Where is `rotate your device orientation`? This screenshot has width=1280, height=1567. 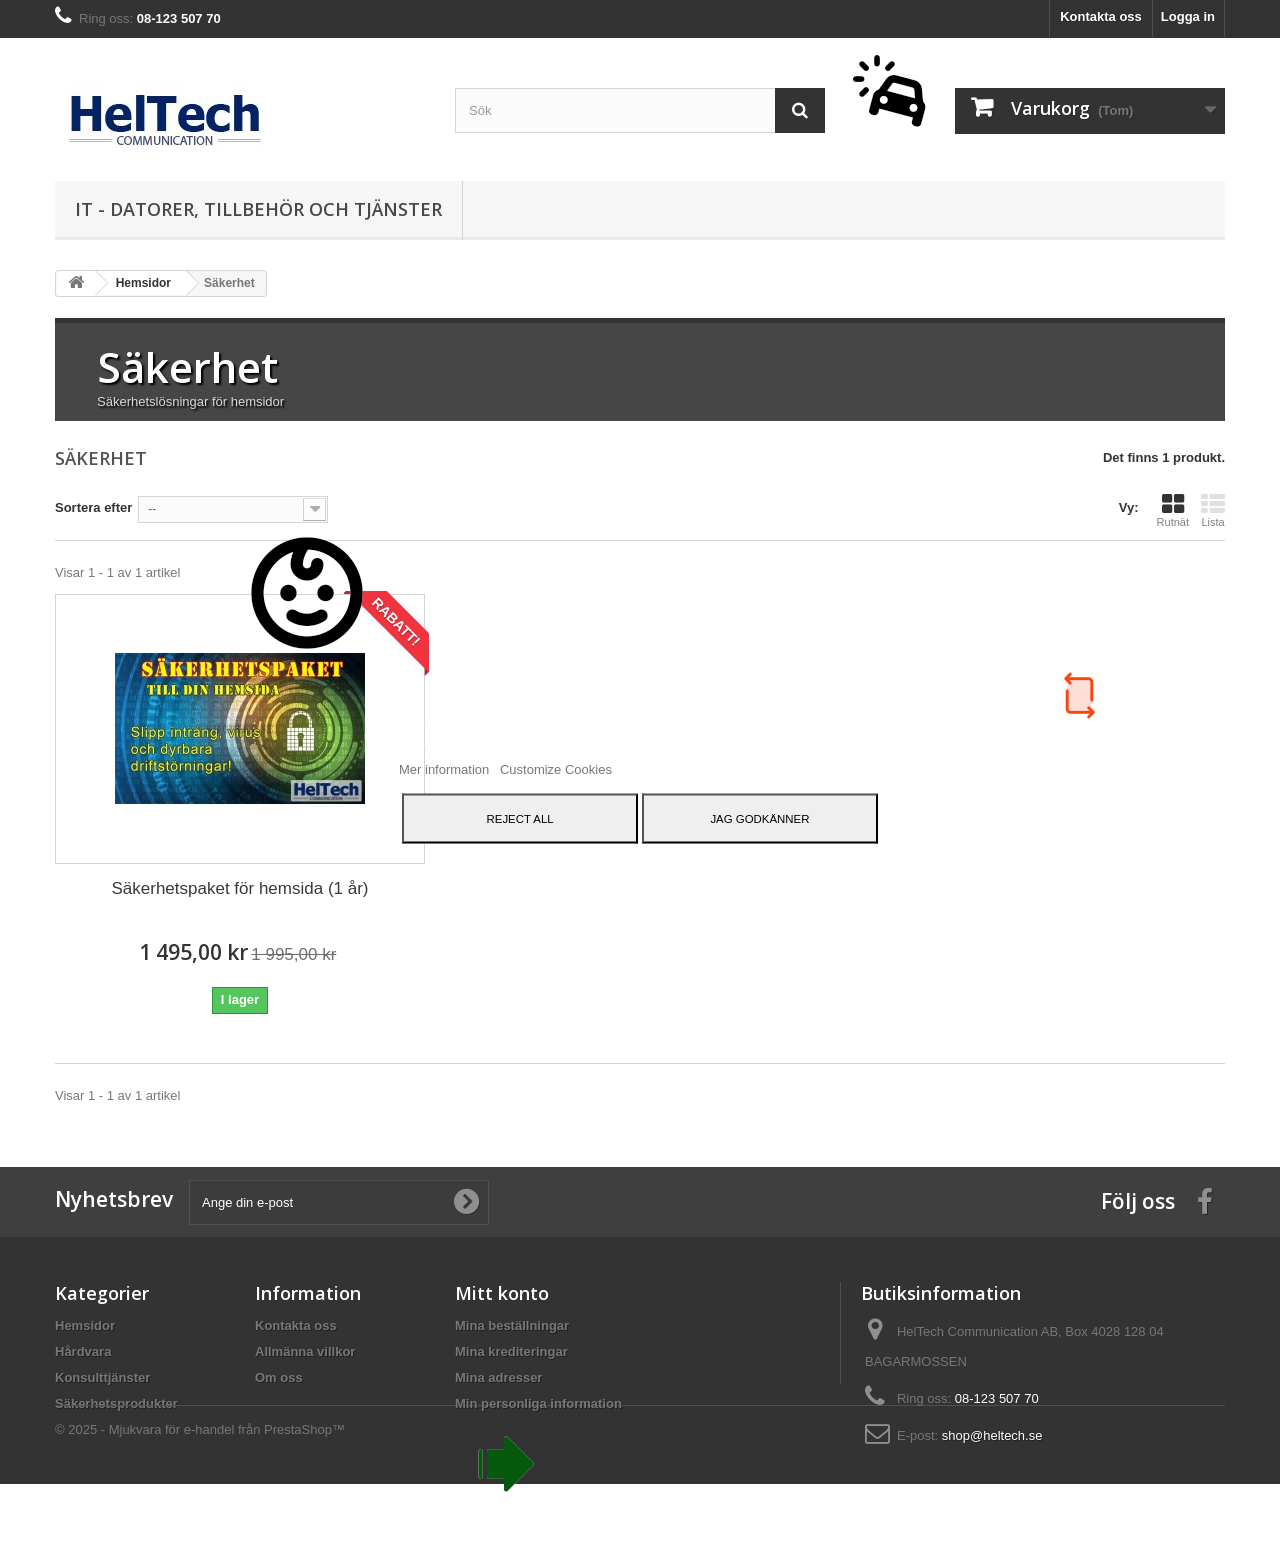
rotate your device orientation is located at coordinates (1079, 695).